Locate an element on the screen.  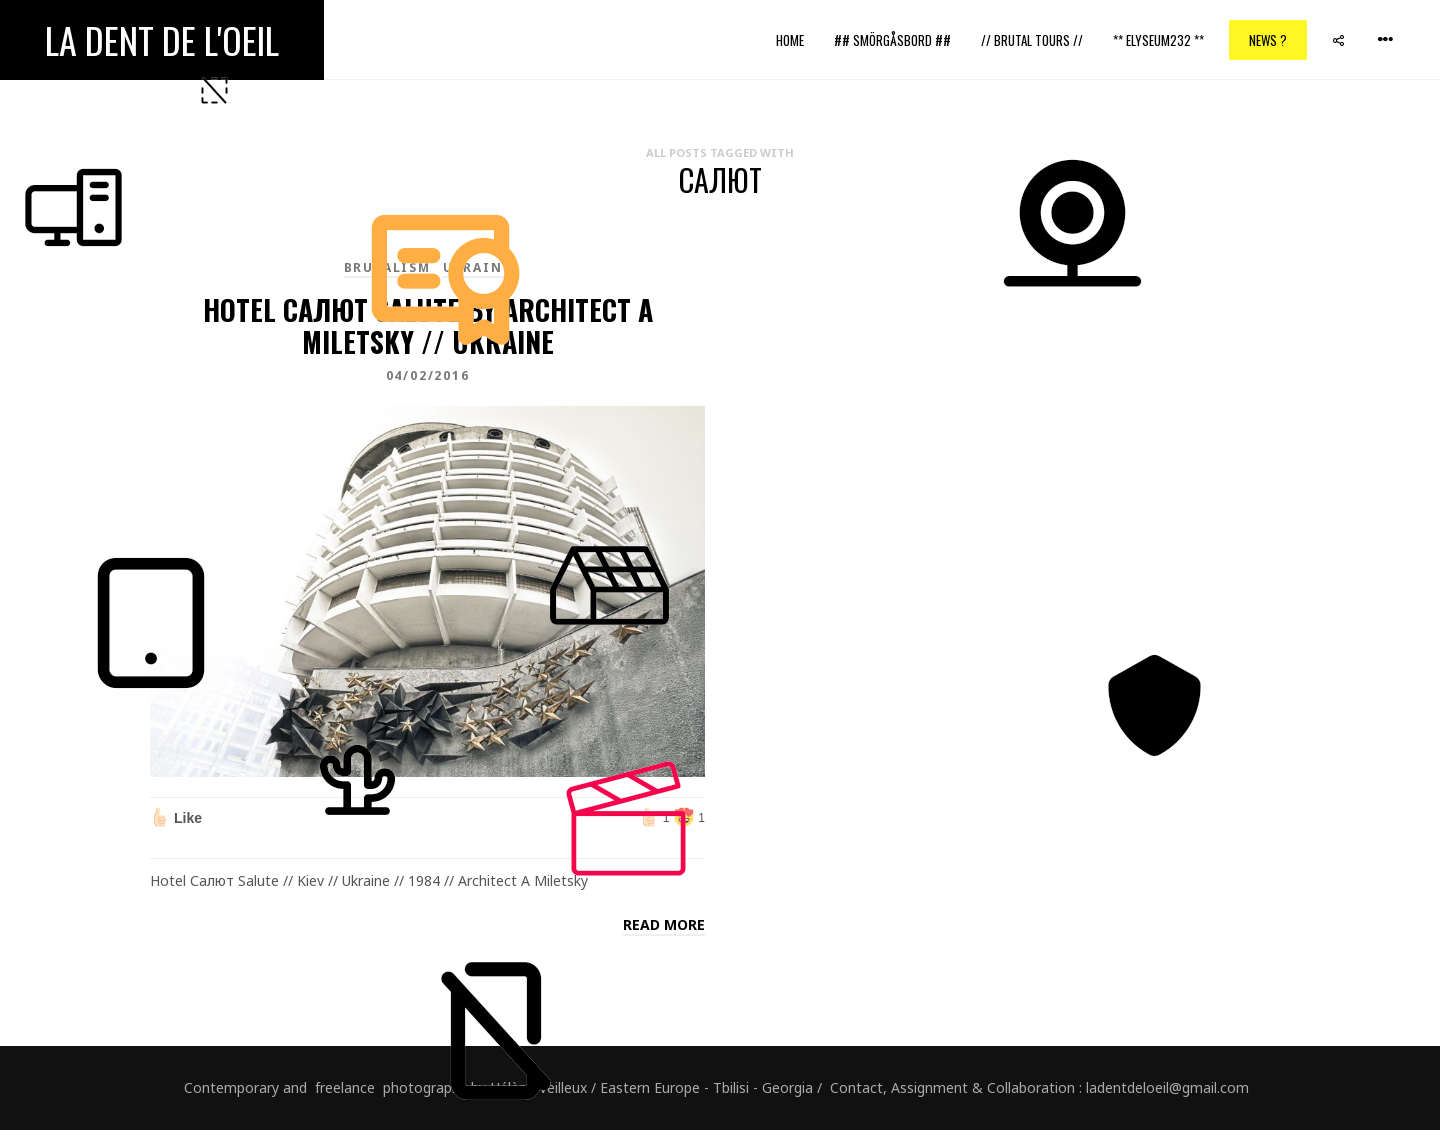
access video or movie content is located at coordinates (628, 823).